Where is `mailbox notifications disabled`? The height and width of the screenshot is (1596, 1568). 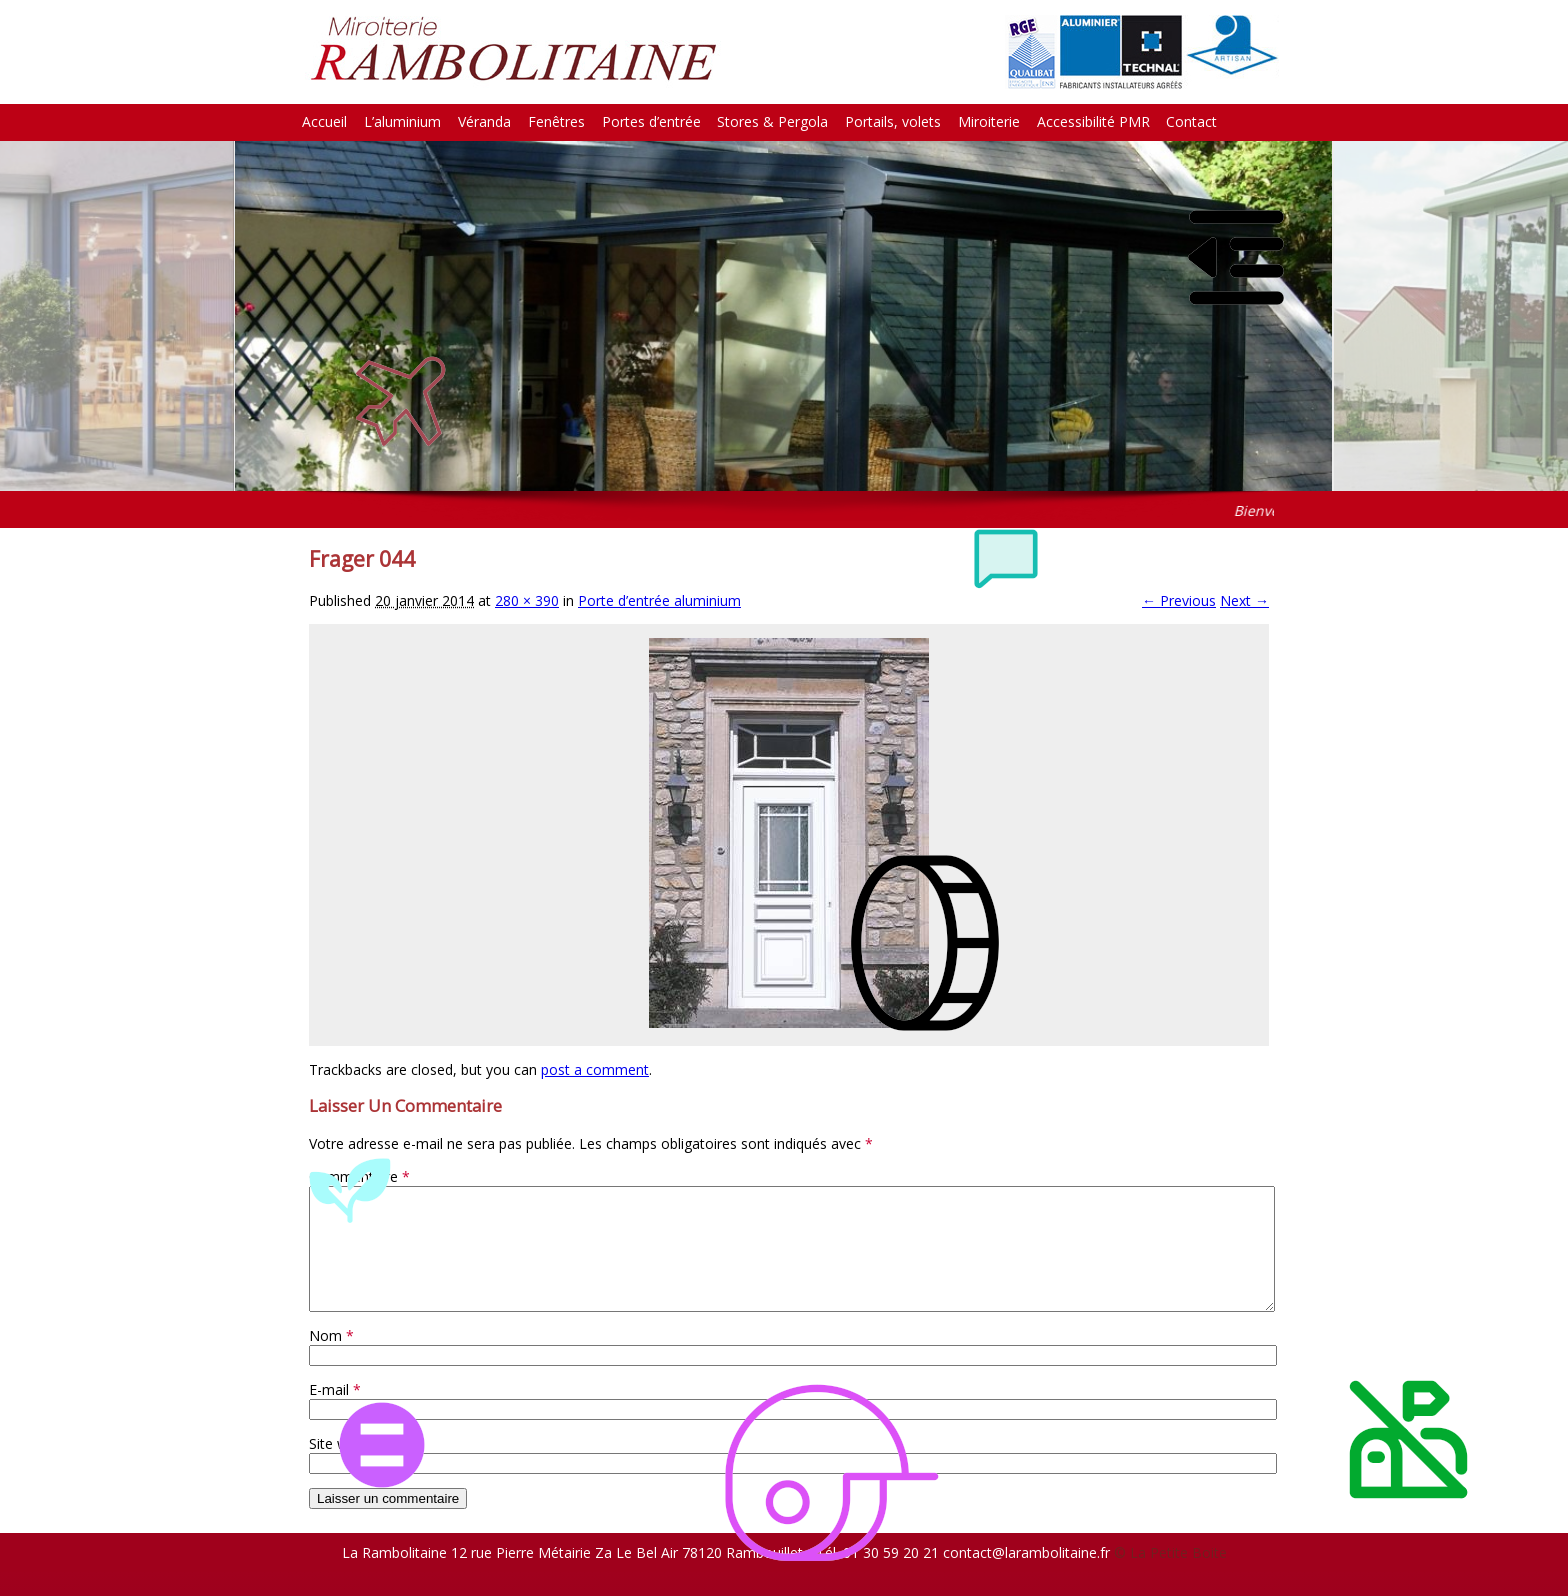 mailbox notifications disabled is located at coordinates (1408, 1439).